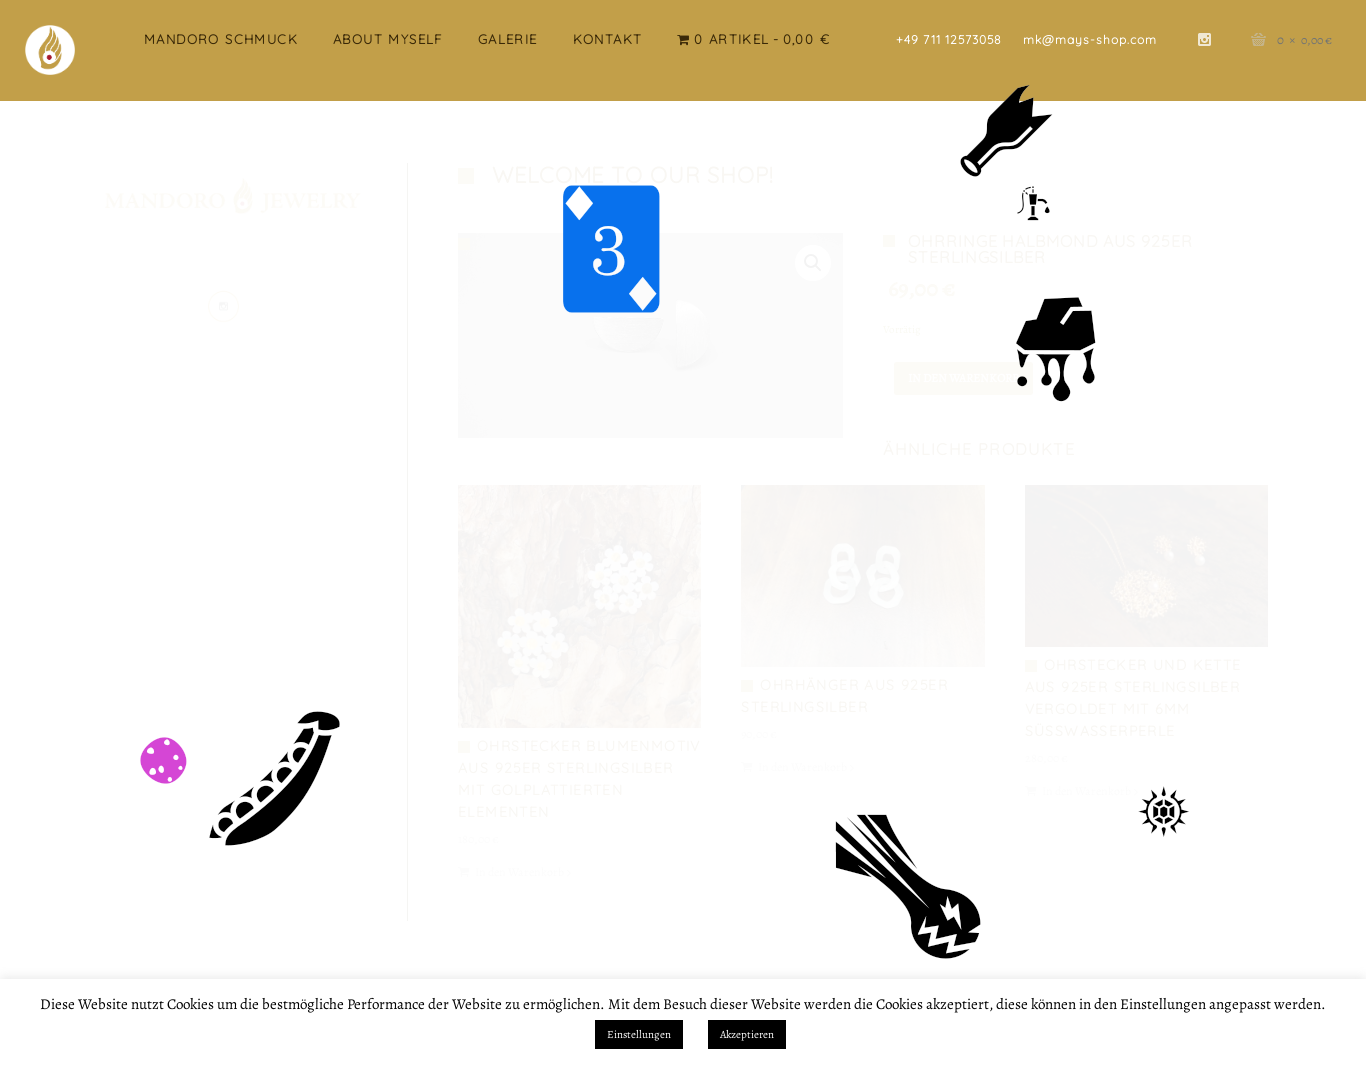 This screenshot has width=1366, height=1066. What do you see at coordinates (1005, 131) in the screenshot?
I see `indicates a broken or damaged item` at bounding box center [1005, 131].